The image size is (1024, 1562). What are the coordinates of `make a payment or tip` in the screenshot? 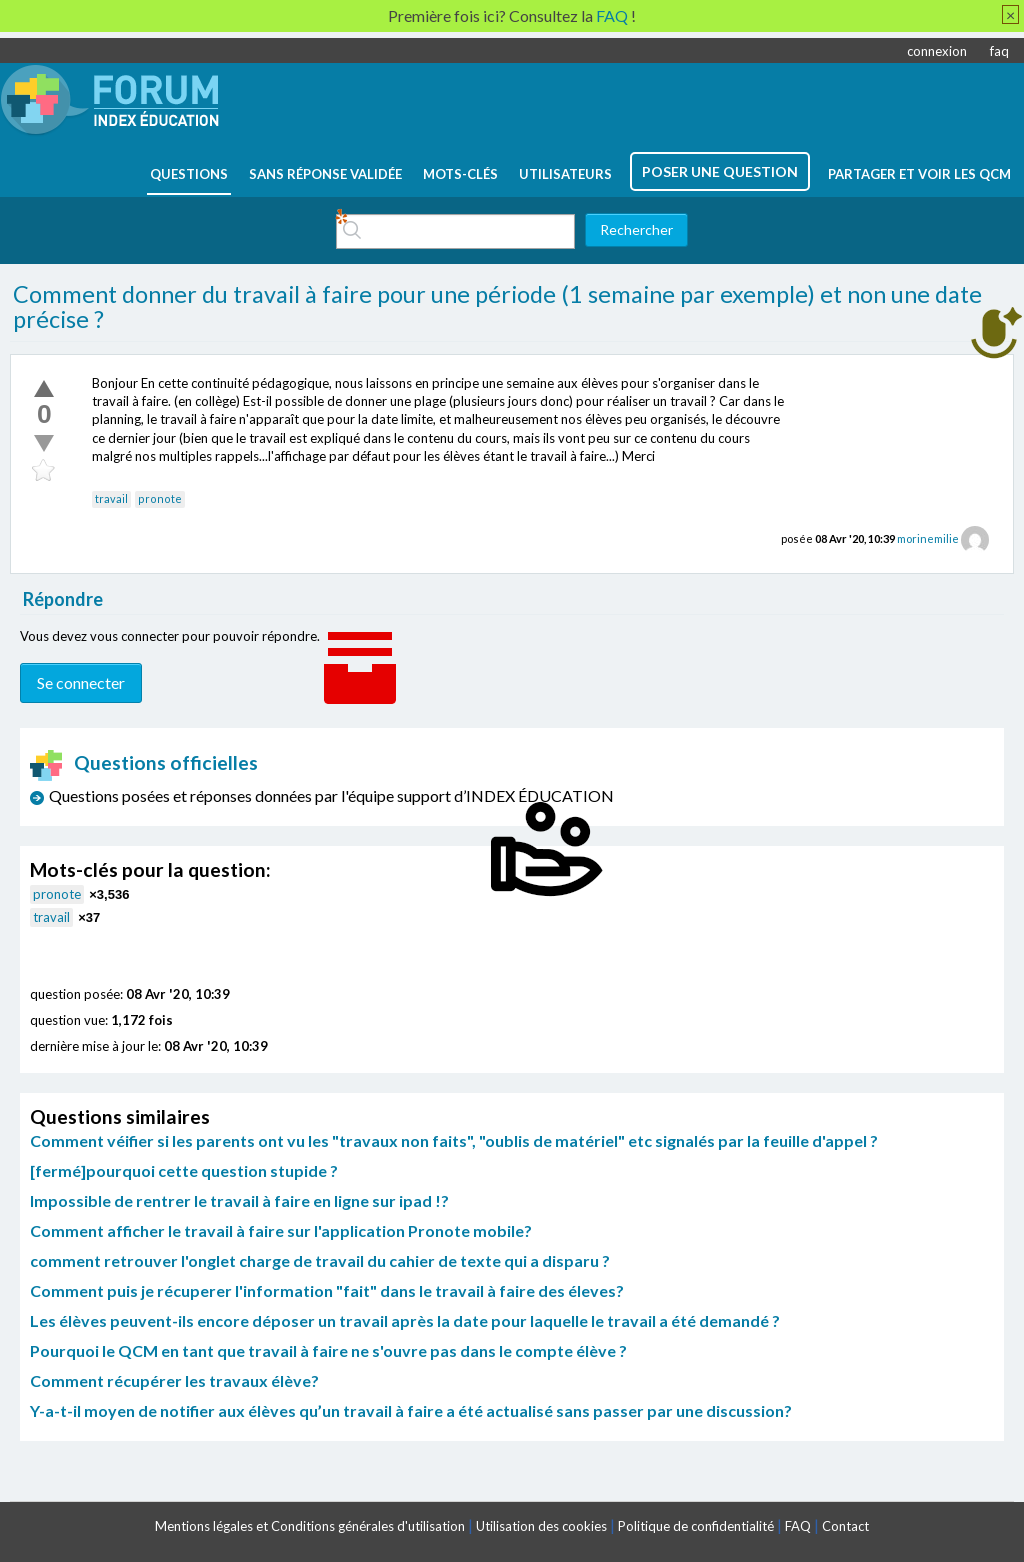 It's located at (545, 851).